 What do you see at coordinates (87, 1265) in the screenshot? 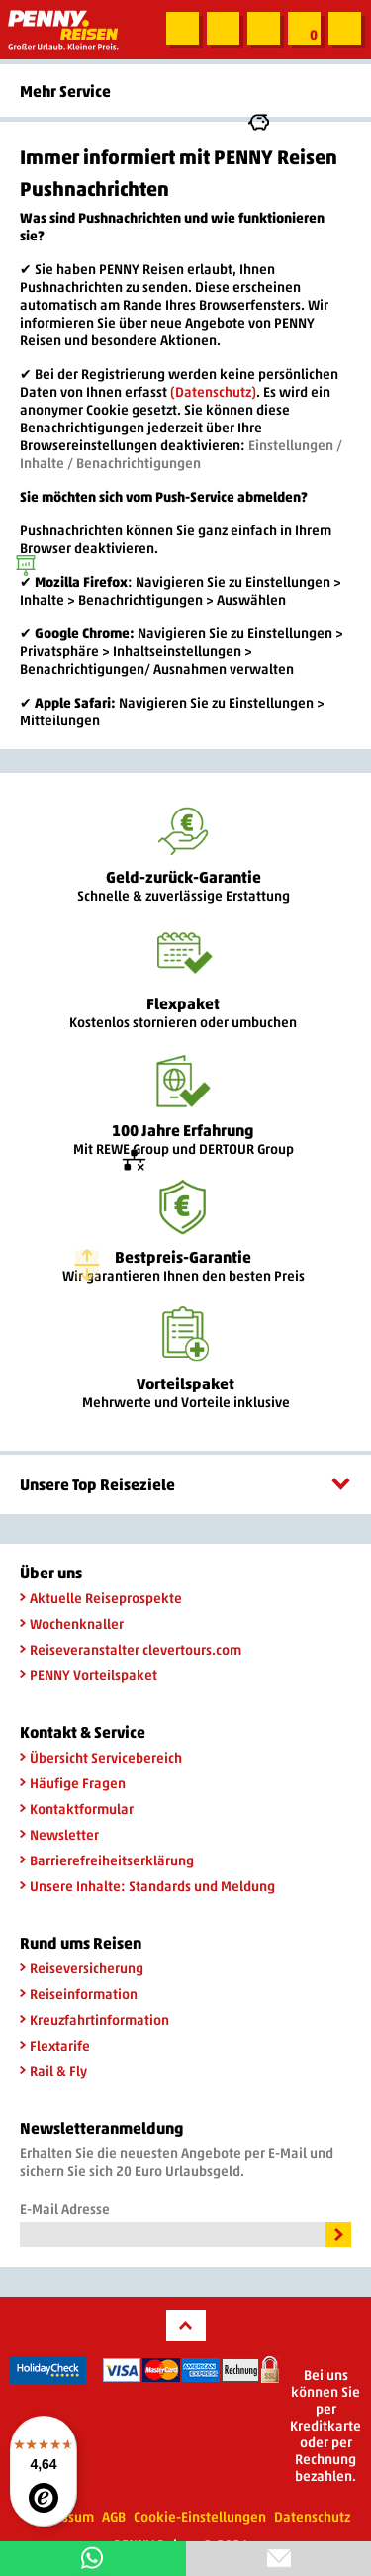
I see `expand content vertically` at bounding box center [87, 1265].